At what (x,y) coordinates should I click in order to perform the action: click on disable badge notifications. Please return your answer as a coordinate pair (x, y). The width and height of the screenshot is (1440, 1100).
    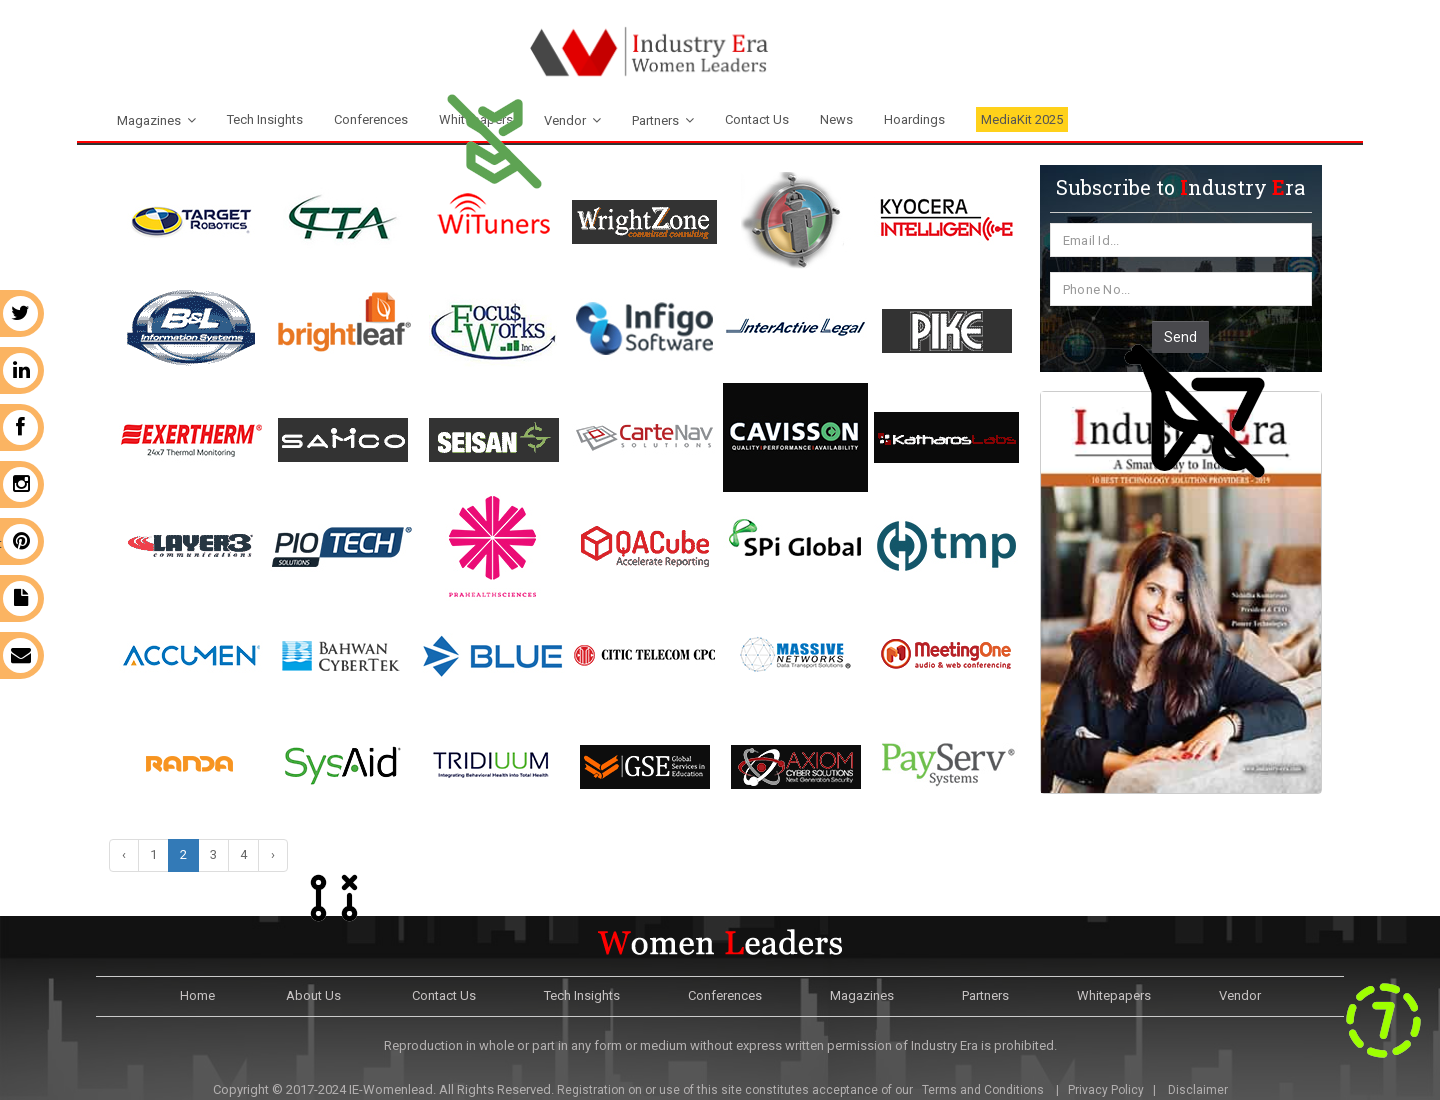
    Looking at the image, I should click on (494, 141).